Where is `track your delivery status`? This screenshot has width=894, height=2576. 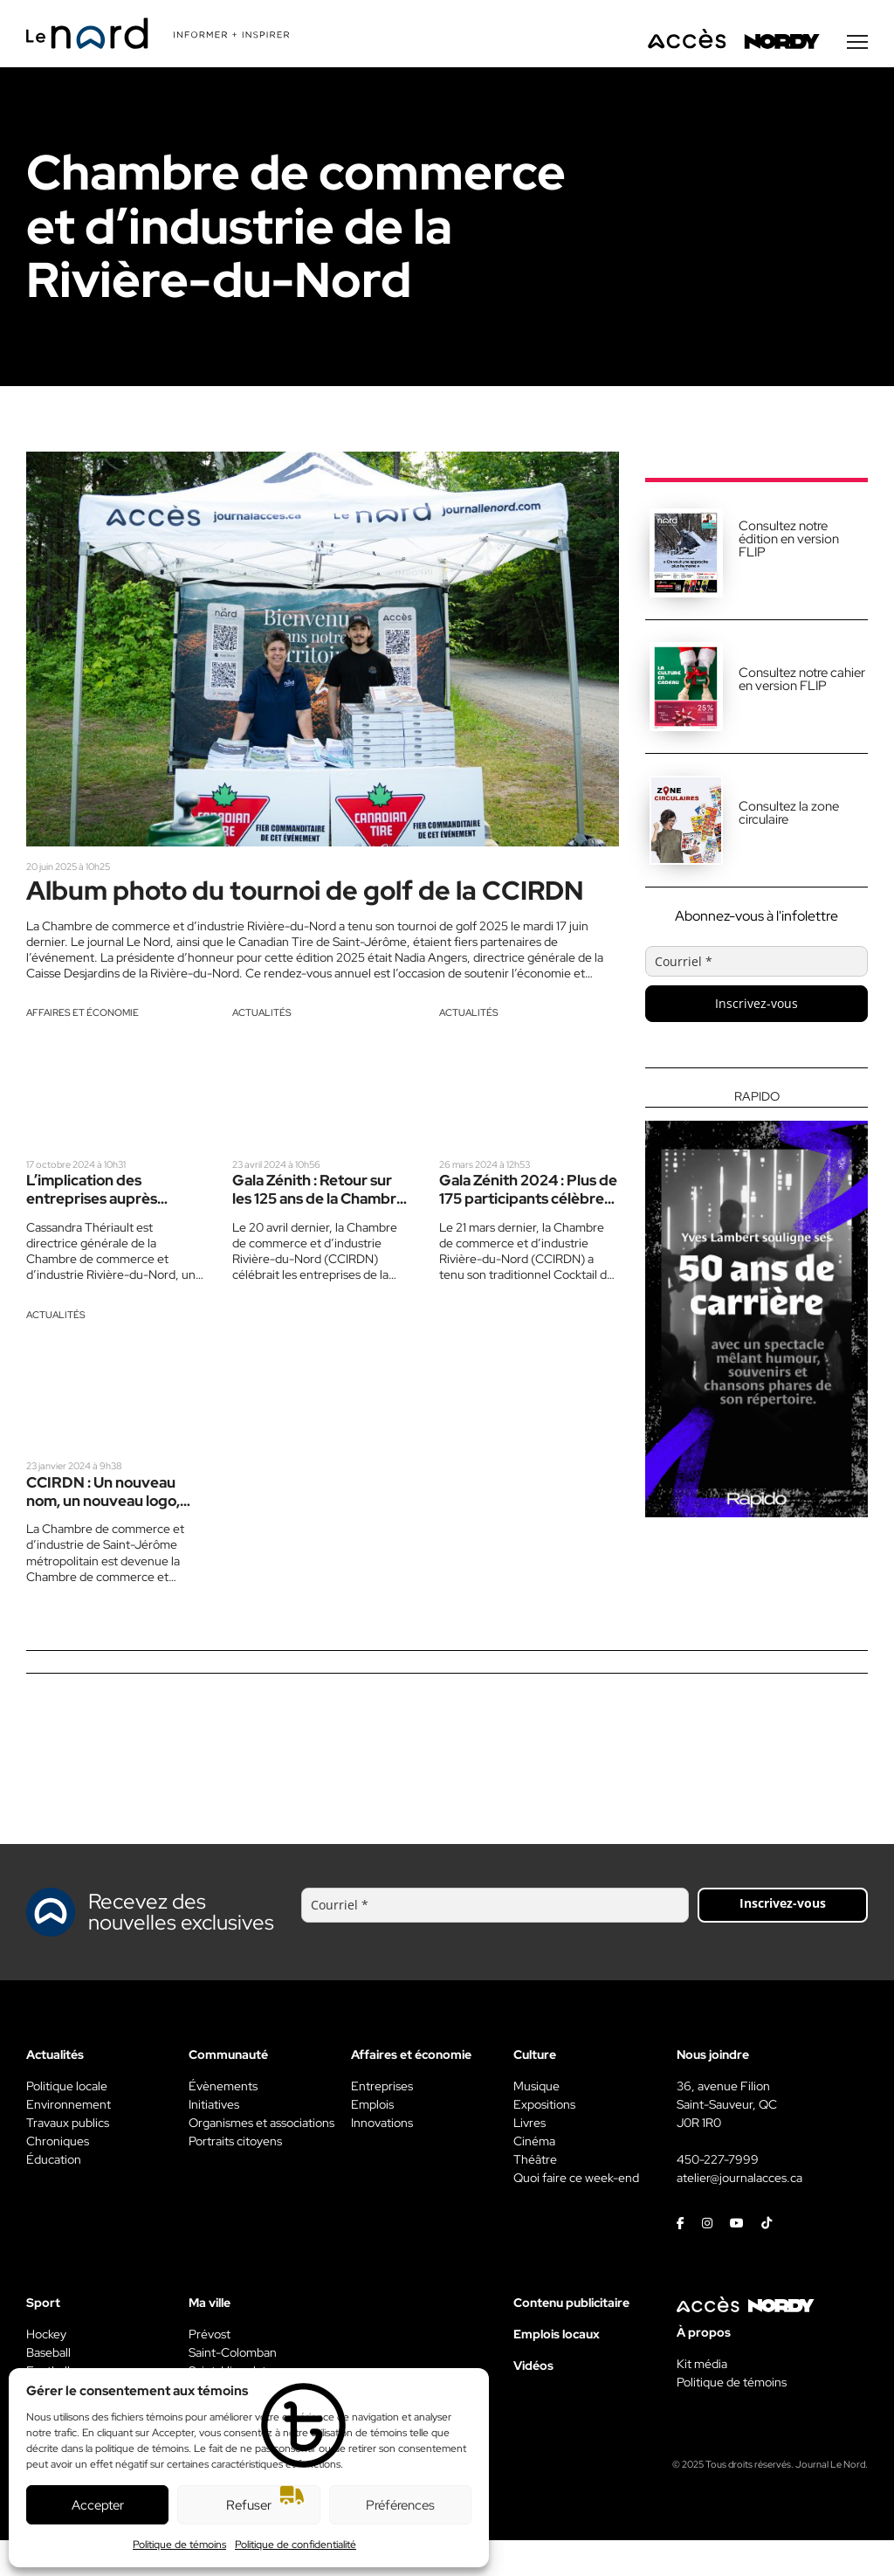 track your delivery status is located at coordinates (292, 2494).